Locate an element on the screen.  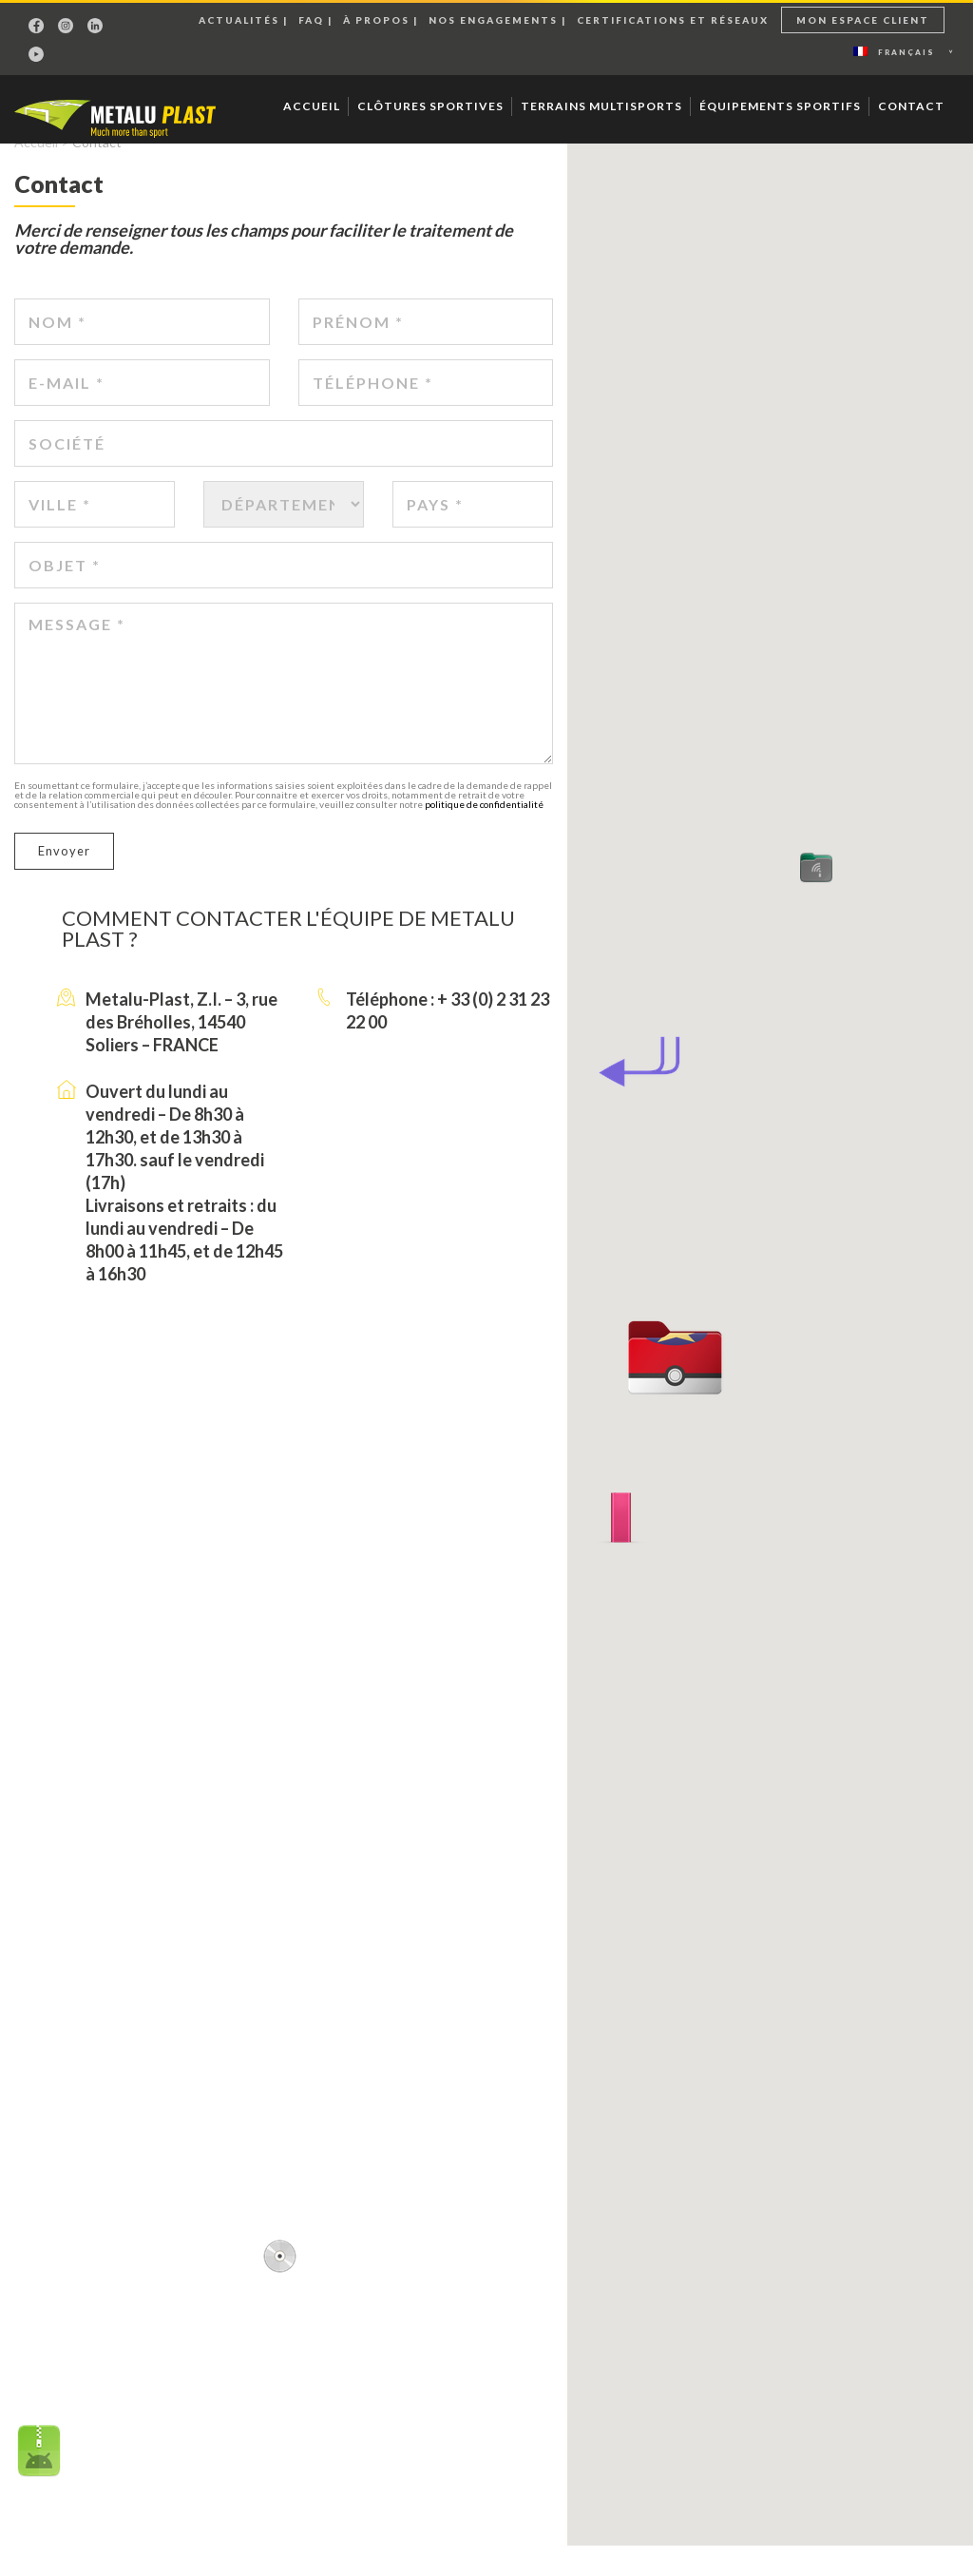
open insync cloud sync folder is located at coordinates (816, 867).